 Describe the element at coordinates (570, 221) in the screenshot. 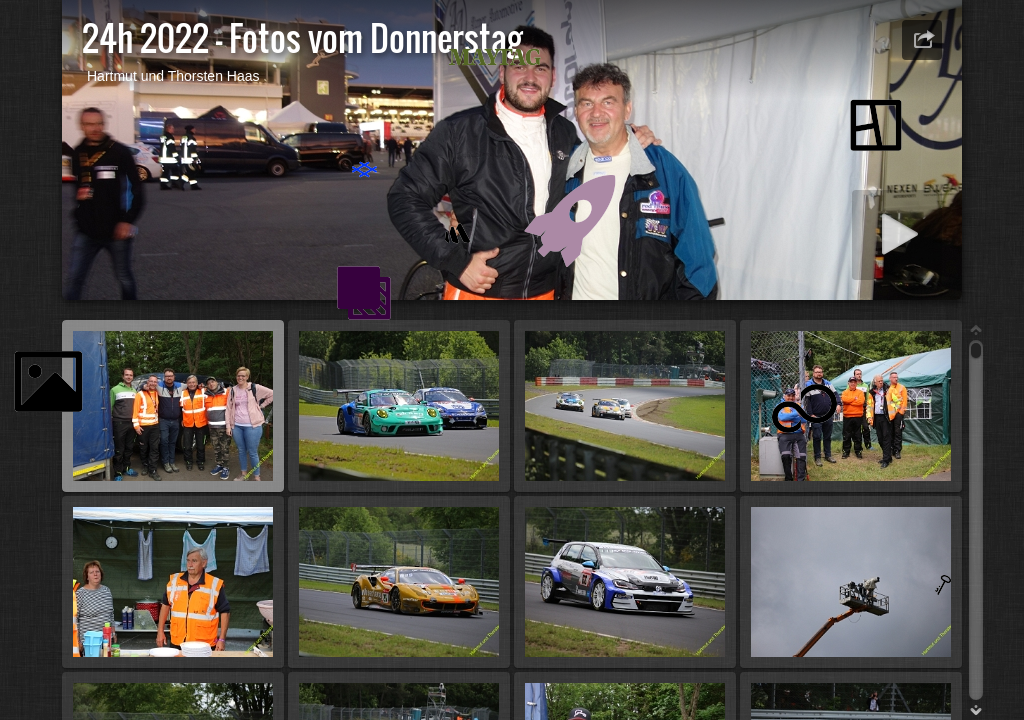

I see `Rocket.Chat messaging platform logo` at that location.